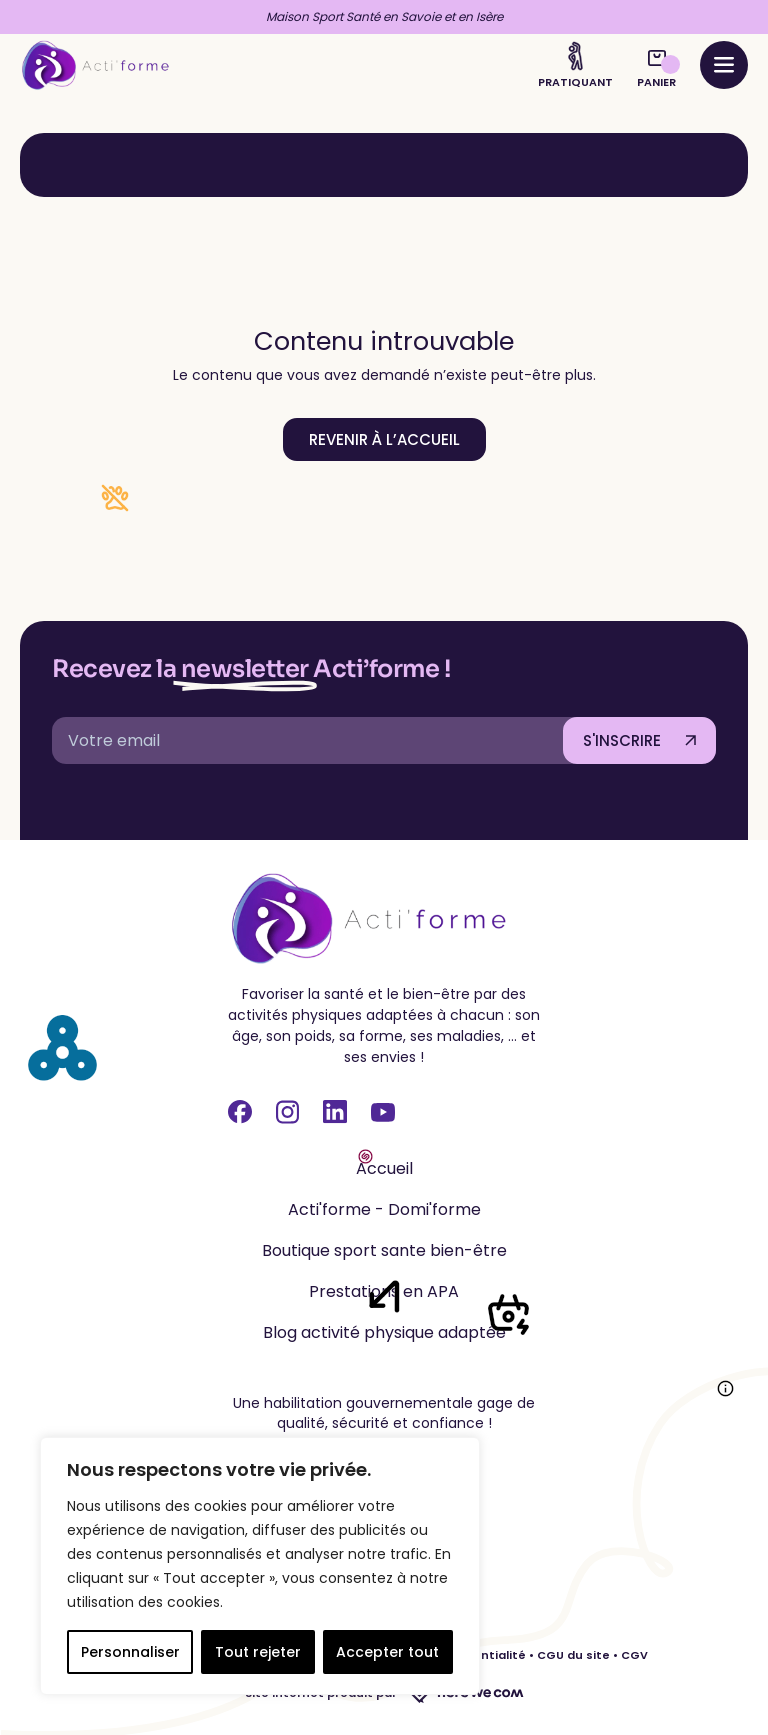  I want to click on quick purchase or express checkout, so click(508, 1312).